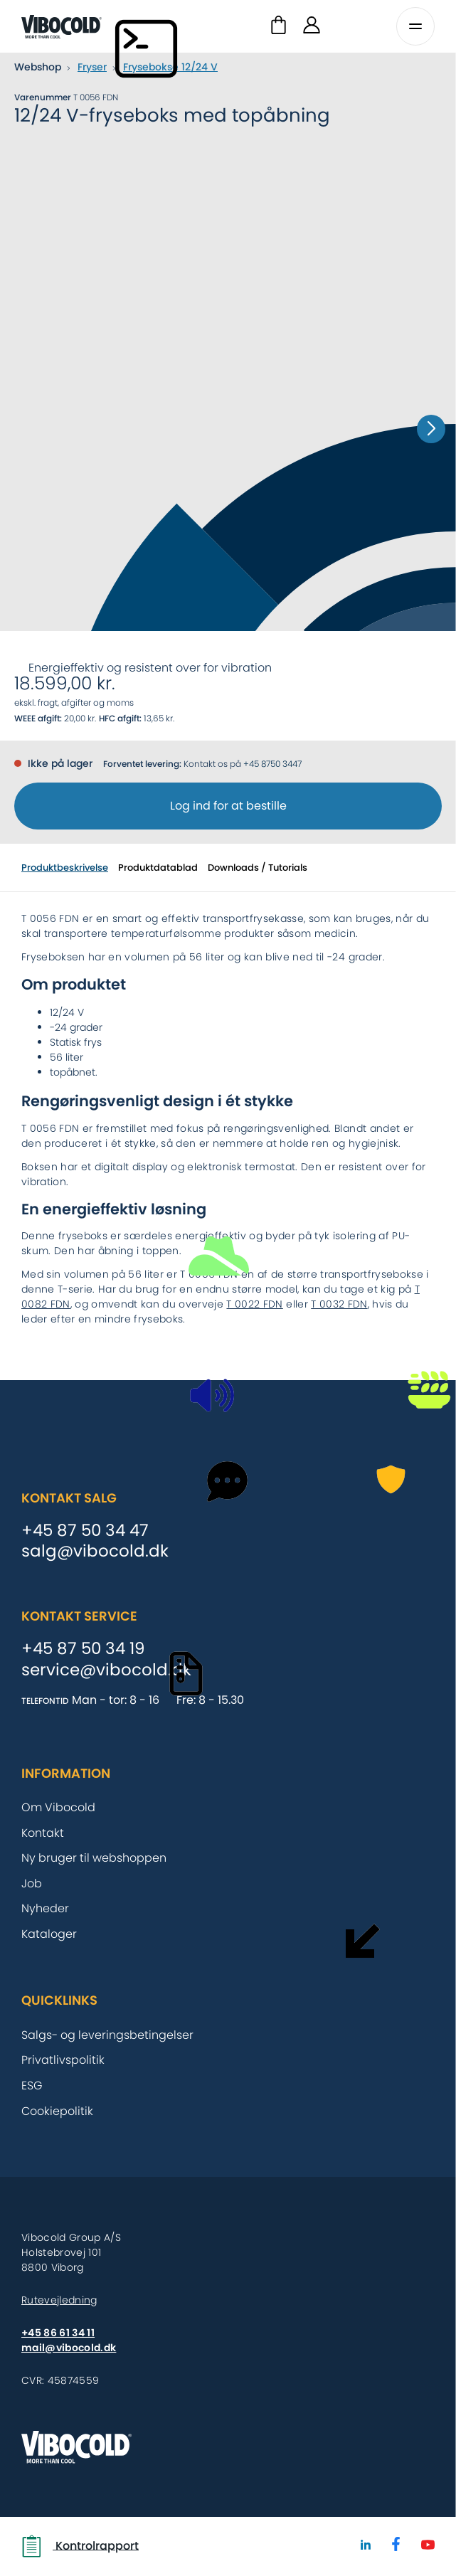  I want to click on access security settings, so click(391, 1479).